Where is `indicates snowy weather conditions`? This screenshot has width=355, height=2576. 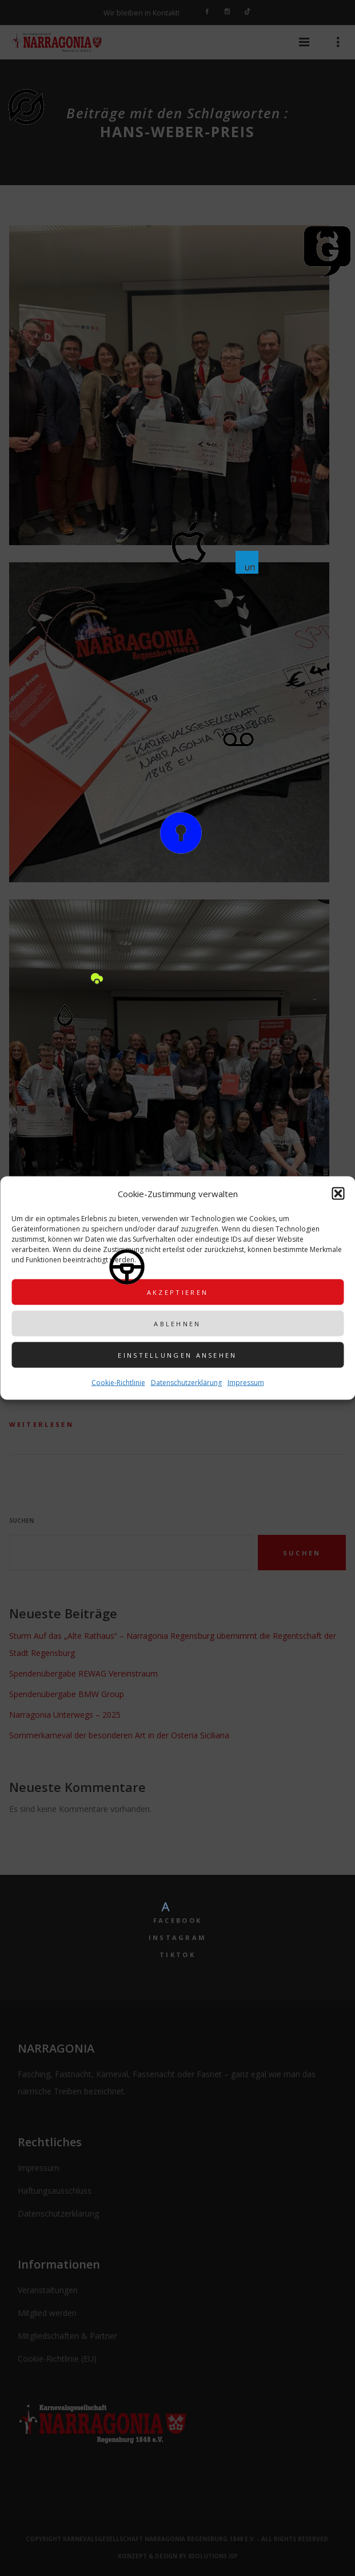 indicates snowy weather conditions is located at coordinates (97, 978).